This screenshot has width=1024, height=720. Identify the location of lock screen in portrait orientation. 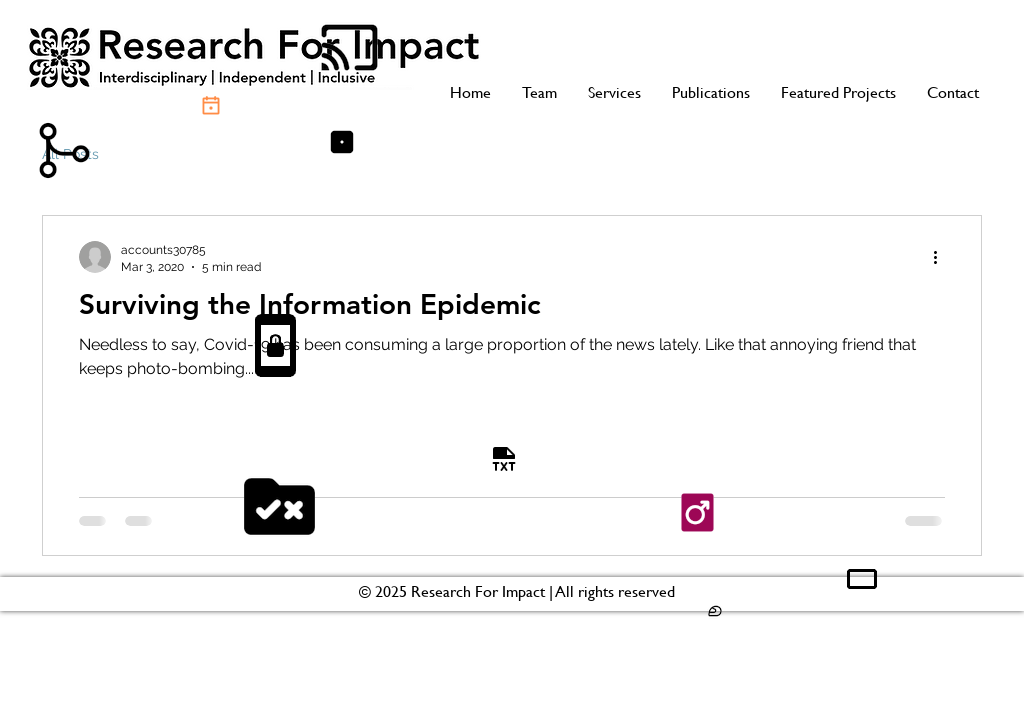
(275, 345).